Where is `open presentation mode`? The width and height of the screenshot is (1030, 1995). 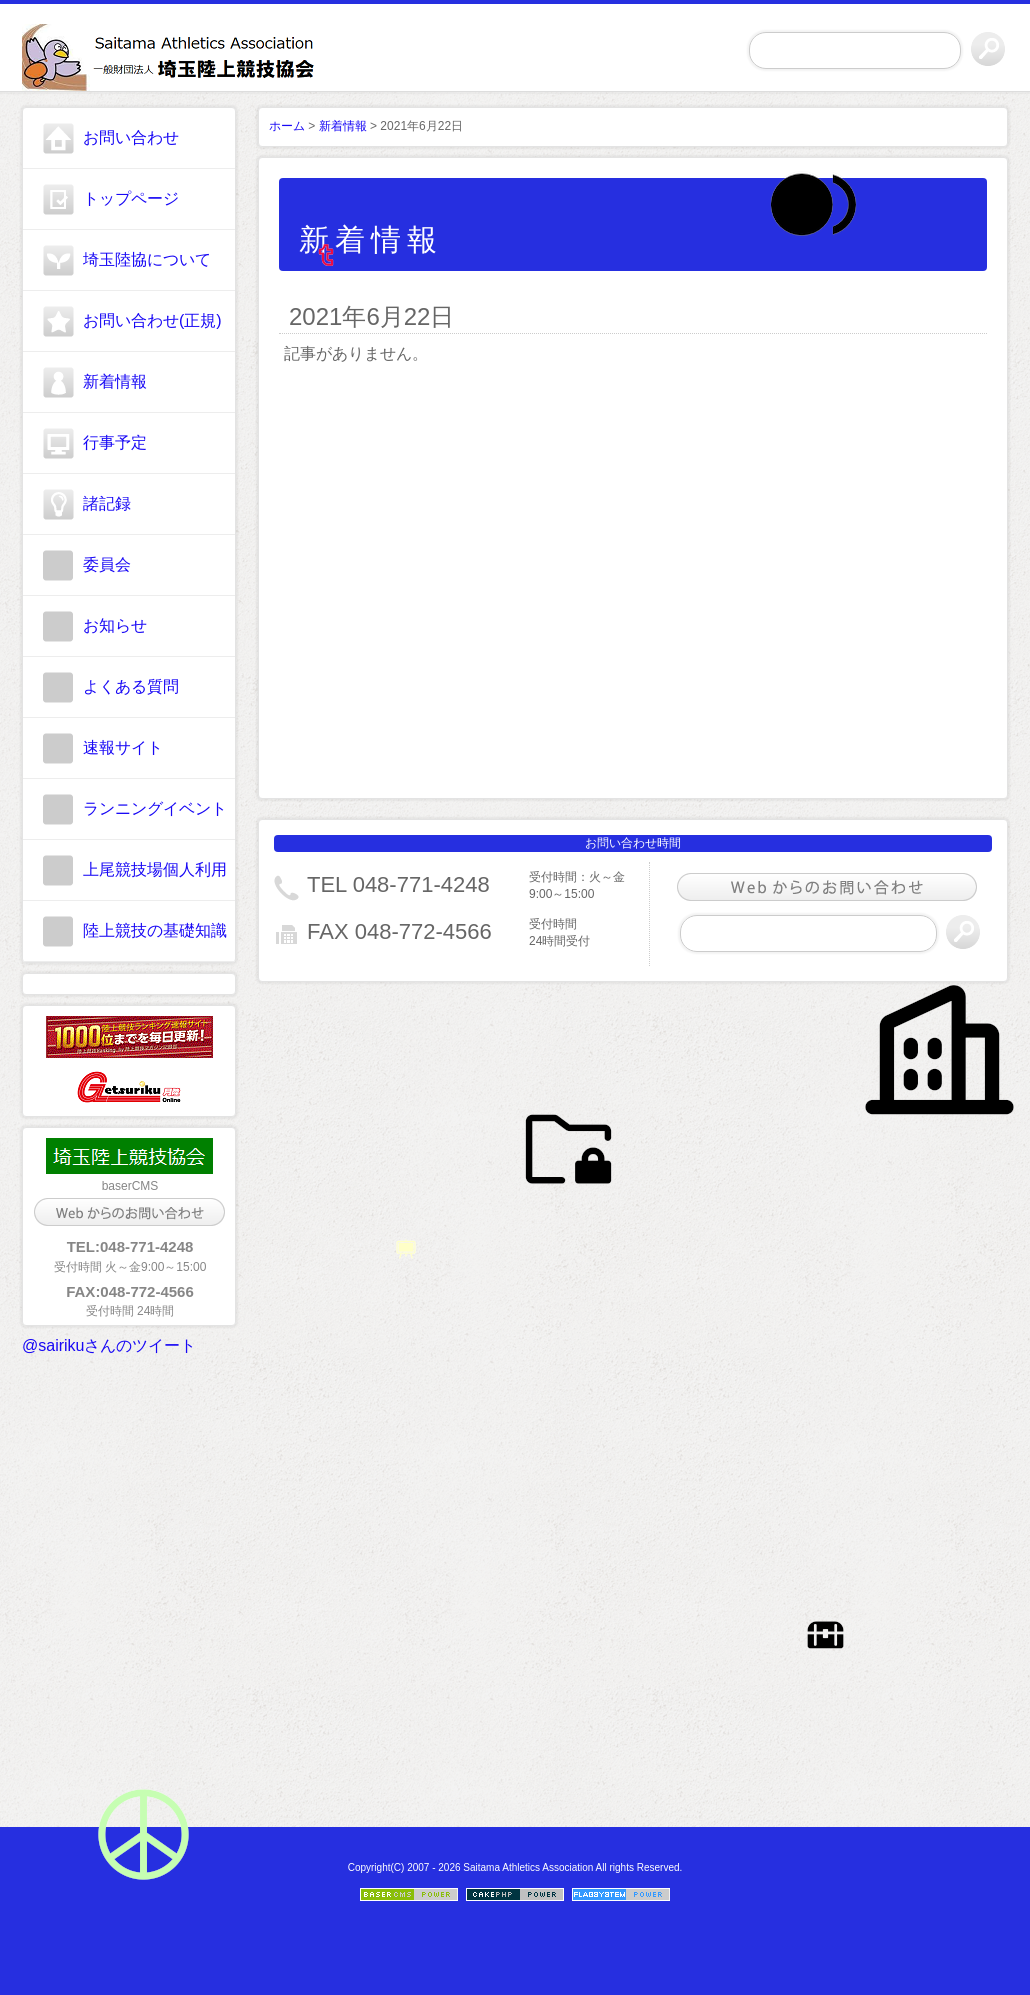 open presentation mode is located at coordinates (406, 1249).